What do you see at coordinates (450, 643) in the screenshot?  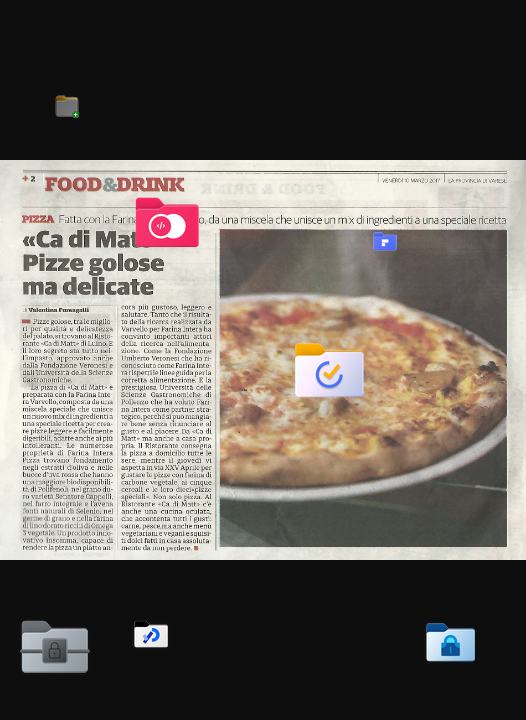 I see `access microsoft intune company portal managed files` at bounding box center [450, 643].